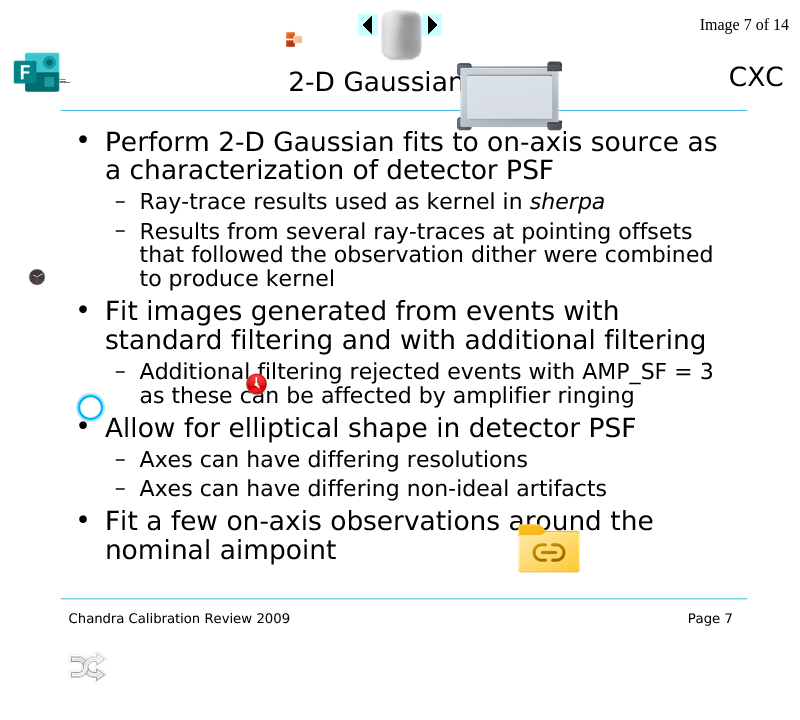 This screenshot has width=800, height=720. I want to click on open microsoft forms app, so click(36, 72).